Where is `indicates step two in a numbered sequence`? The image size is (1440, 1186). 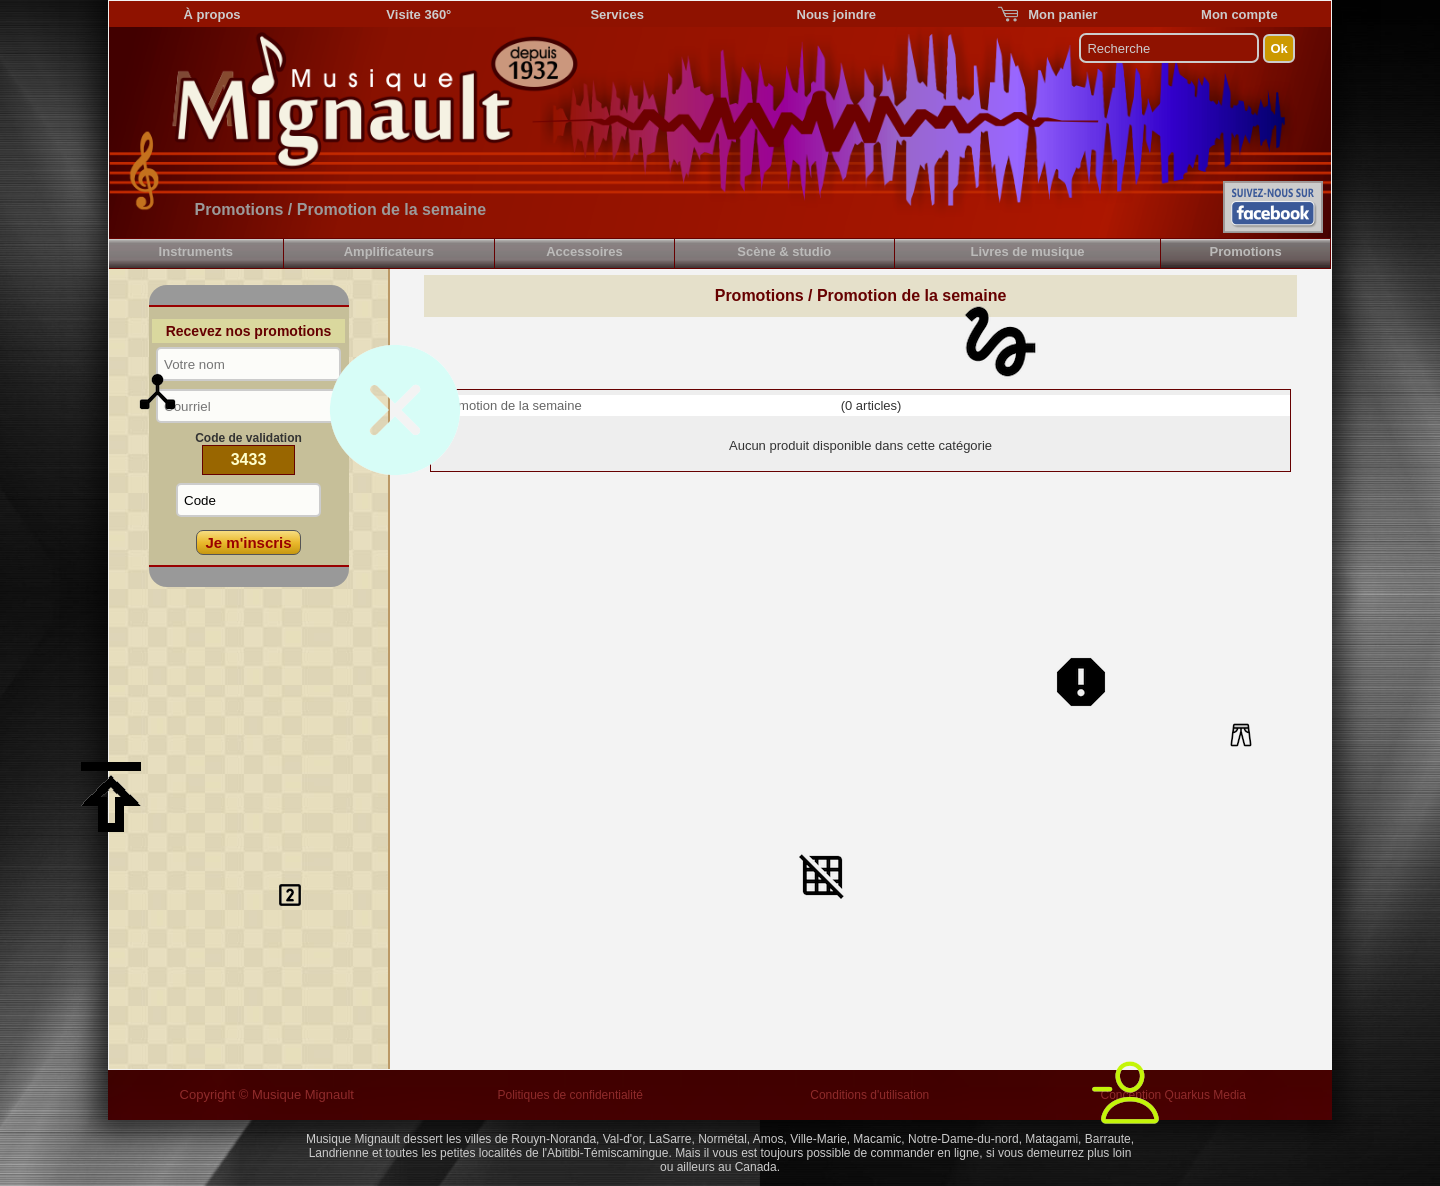 indicates step two in a numbered sequence is located at coordinates (290, 895).